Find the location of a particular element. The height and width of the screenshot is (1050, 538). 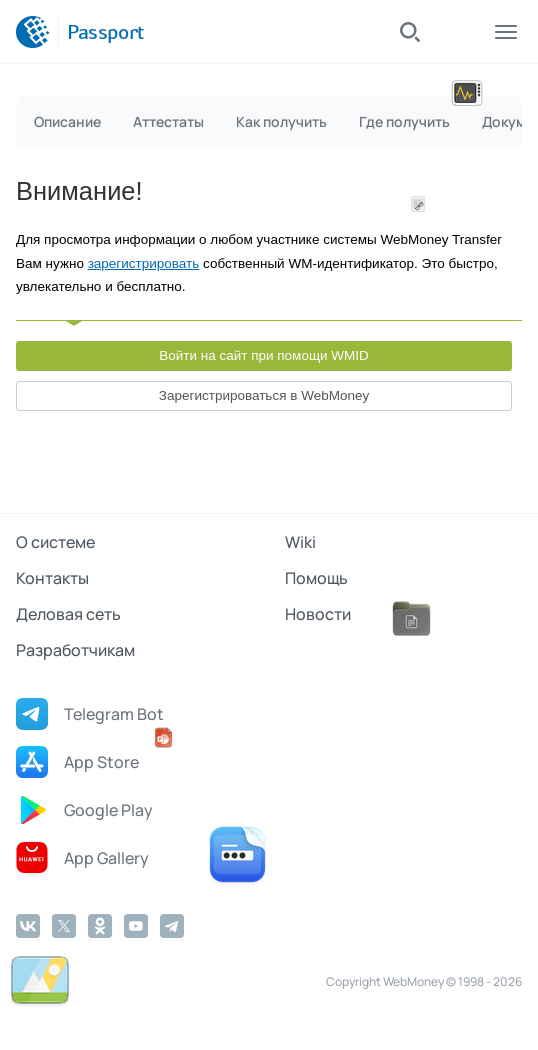

open system monitor application is located at coordinates (467, 93).